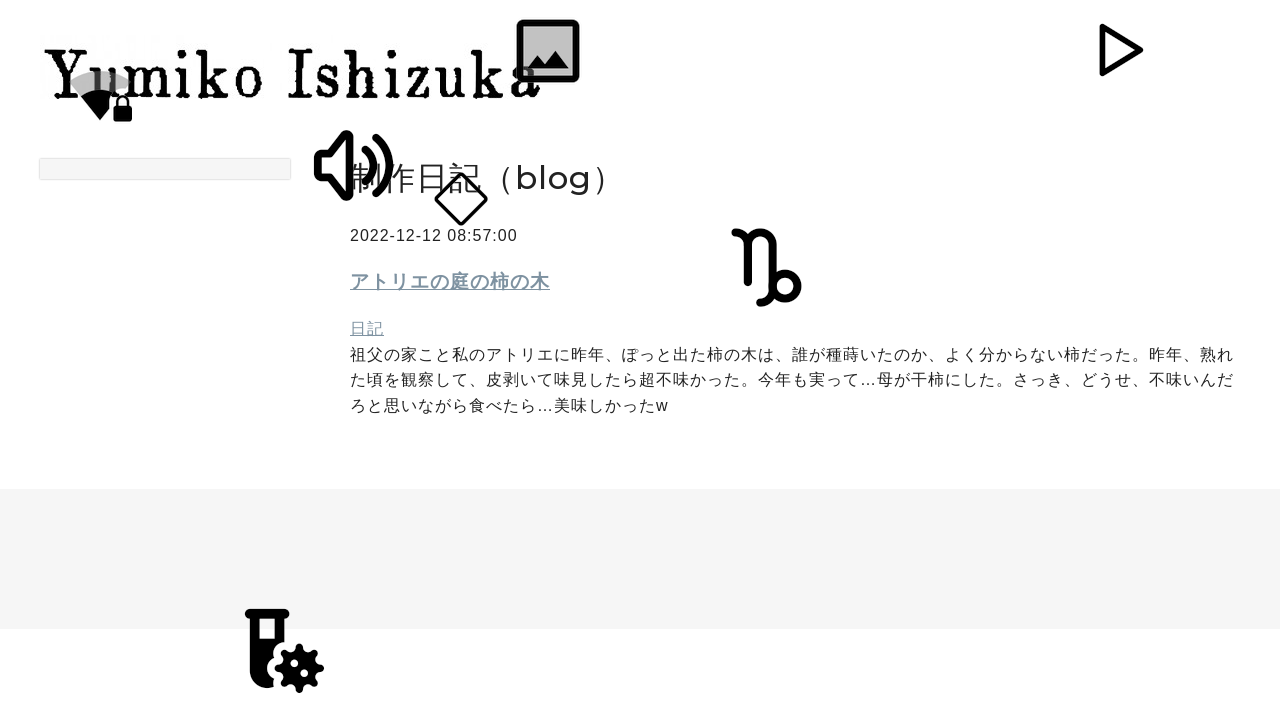 The image size is (1280, 720). What do you see at coordinates (1117, 50) in the screenshot?
I see `play media or start playback` at bounding box center [1117, 50].